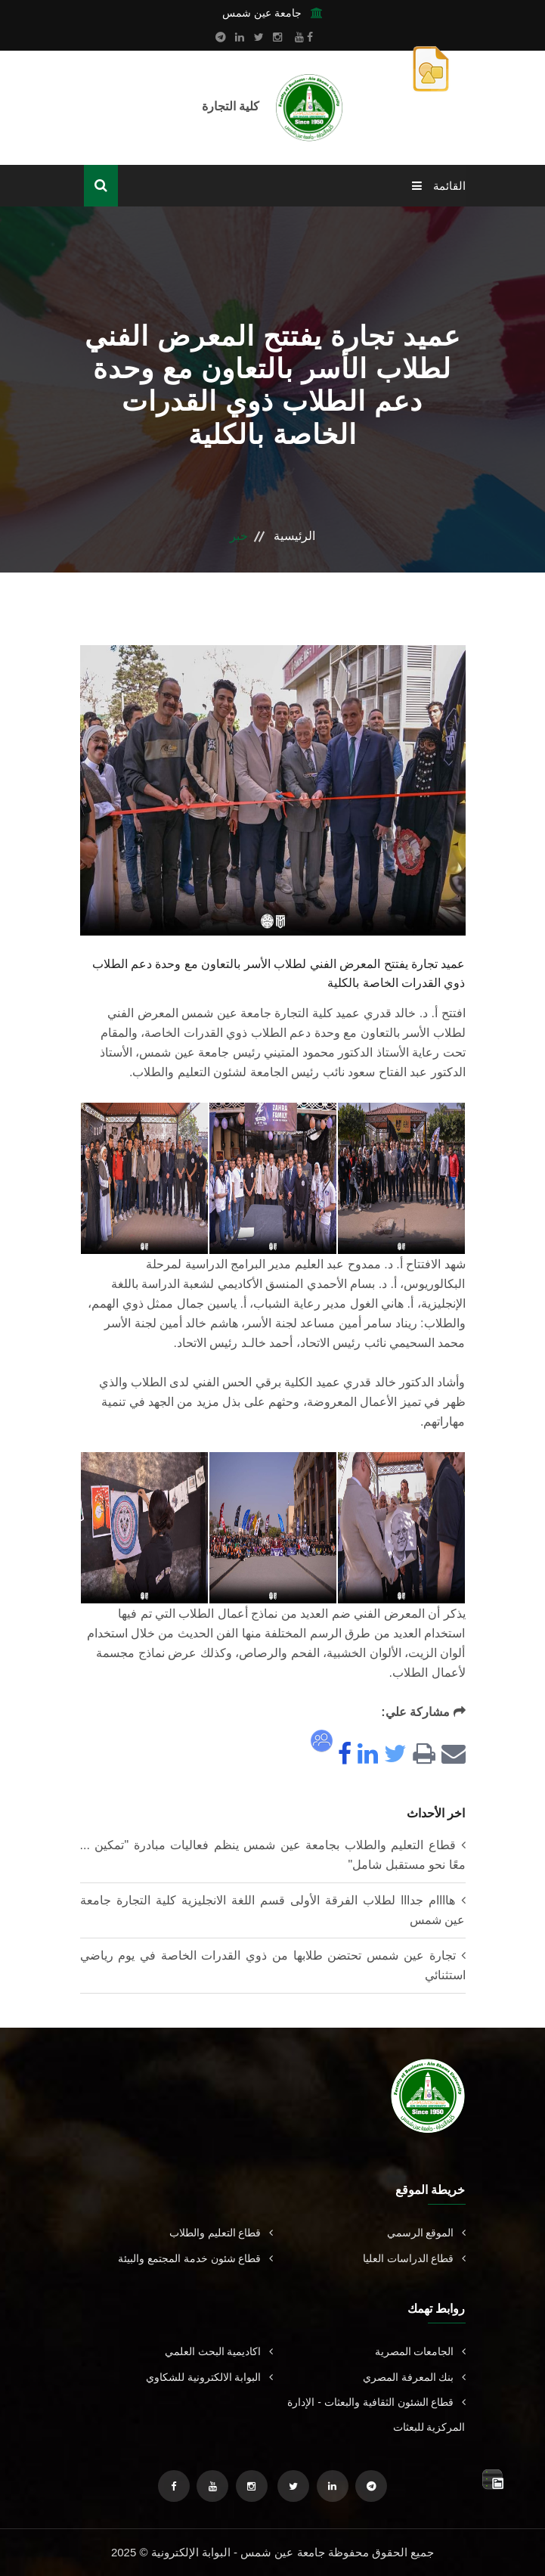 The width and height of the screenshot is (545, 2576). Describe the element at coordinates (431, 69) in the screenshot. I see `libreoffice draw document file` at that location.